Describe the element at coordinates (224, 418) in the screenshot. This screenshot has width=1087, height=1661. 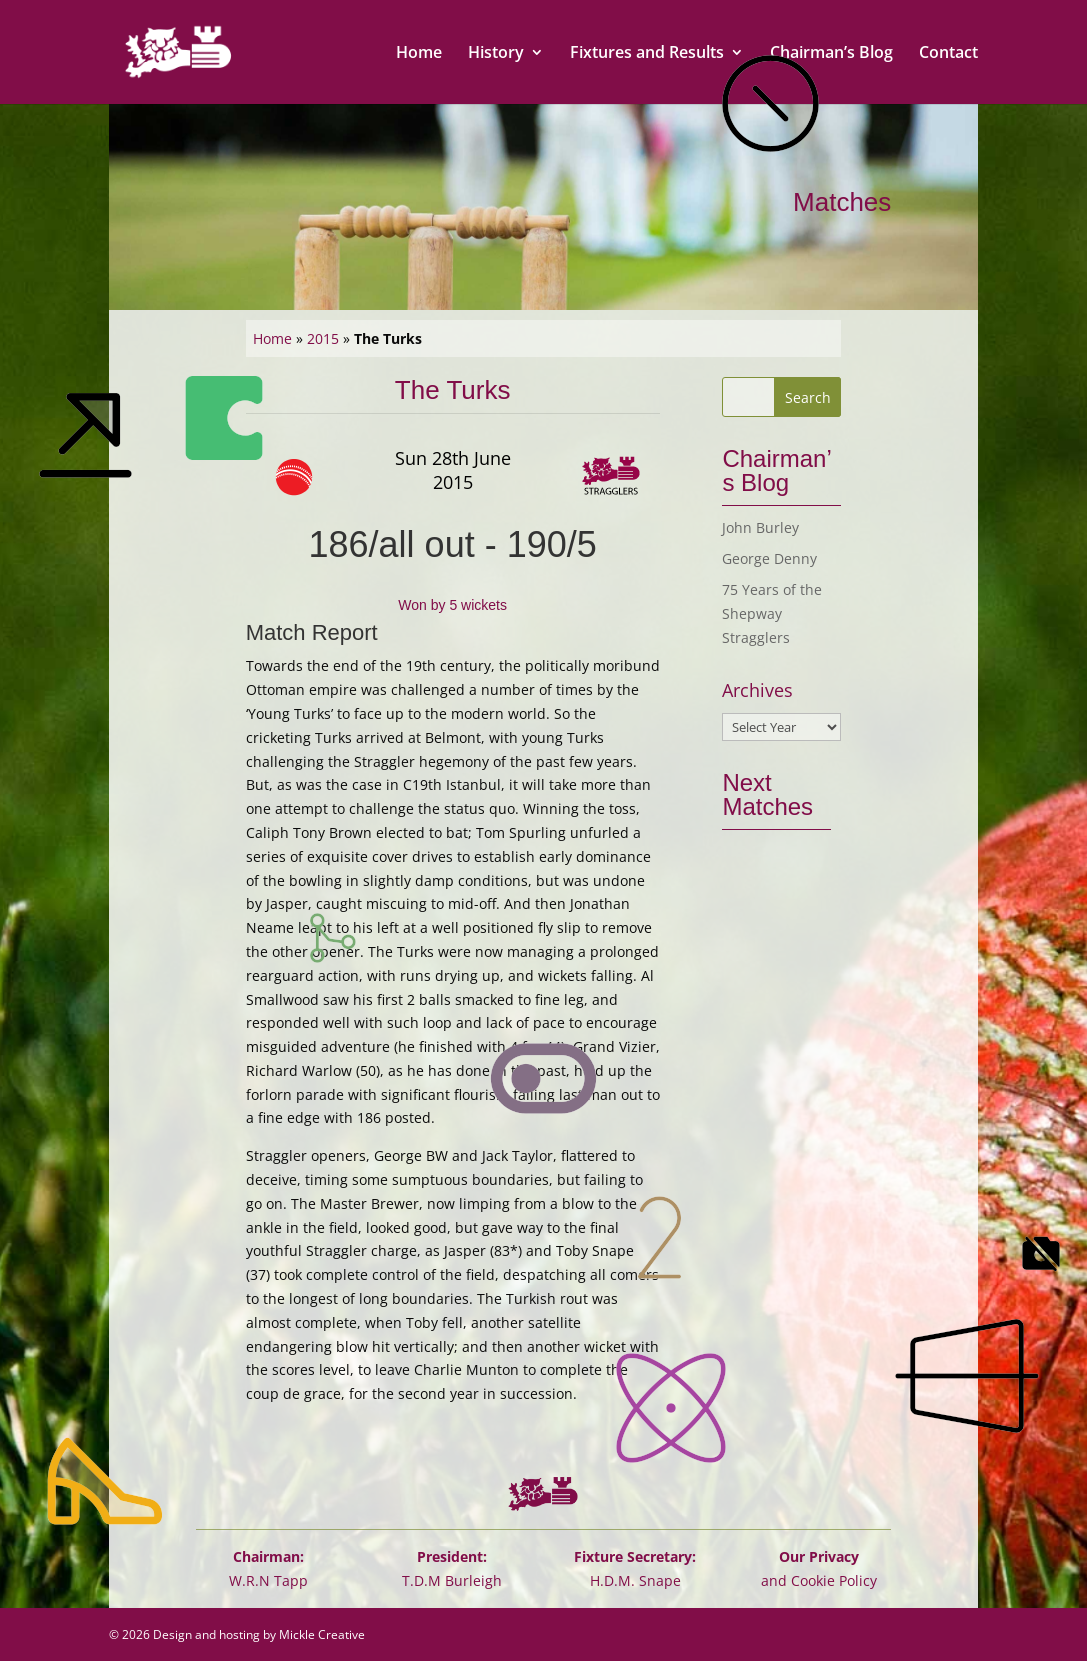
I see `open Coda app` at that location.